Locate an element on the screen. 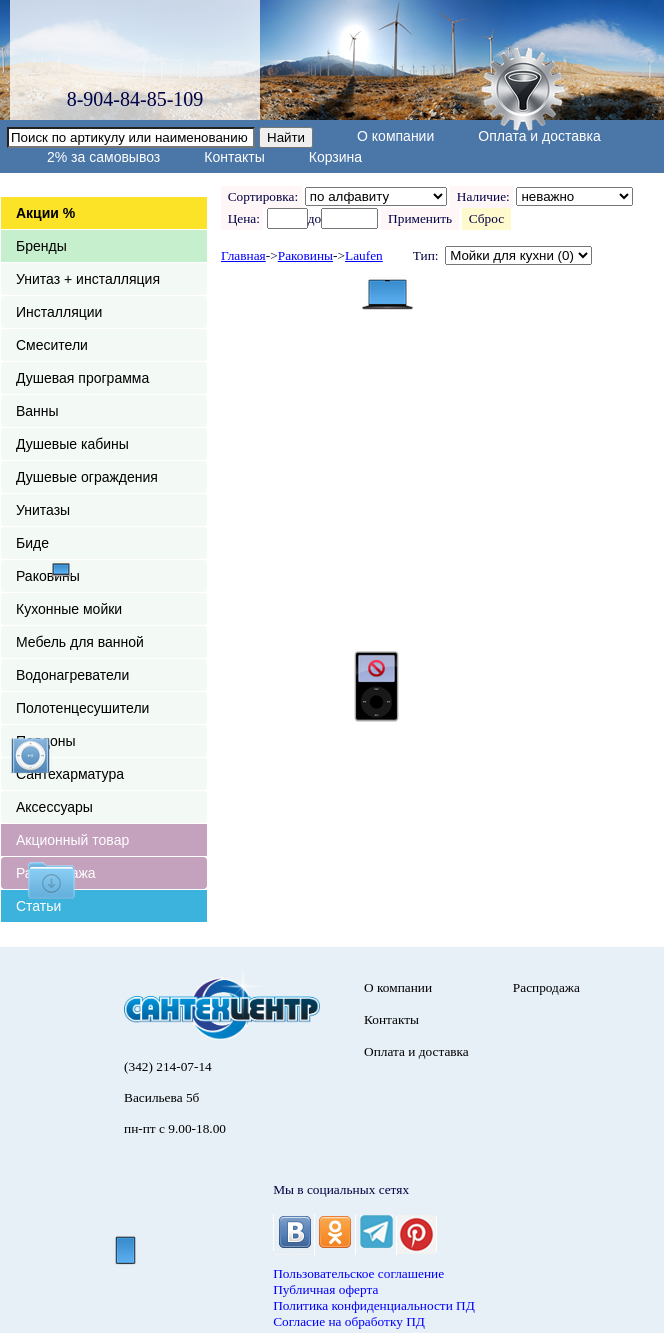  filter or sort media library content is located at coordinates (523, 89).